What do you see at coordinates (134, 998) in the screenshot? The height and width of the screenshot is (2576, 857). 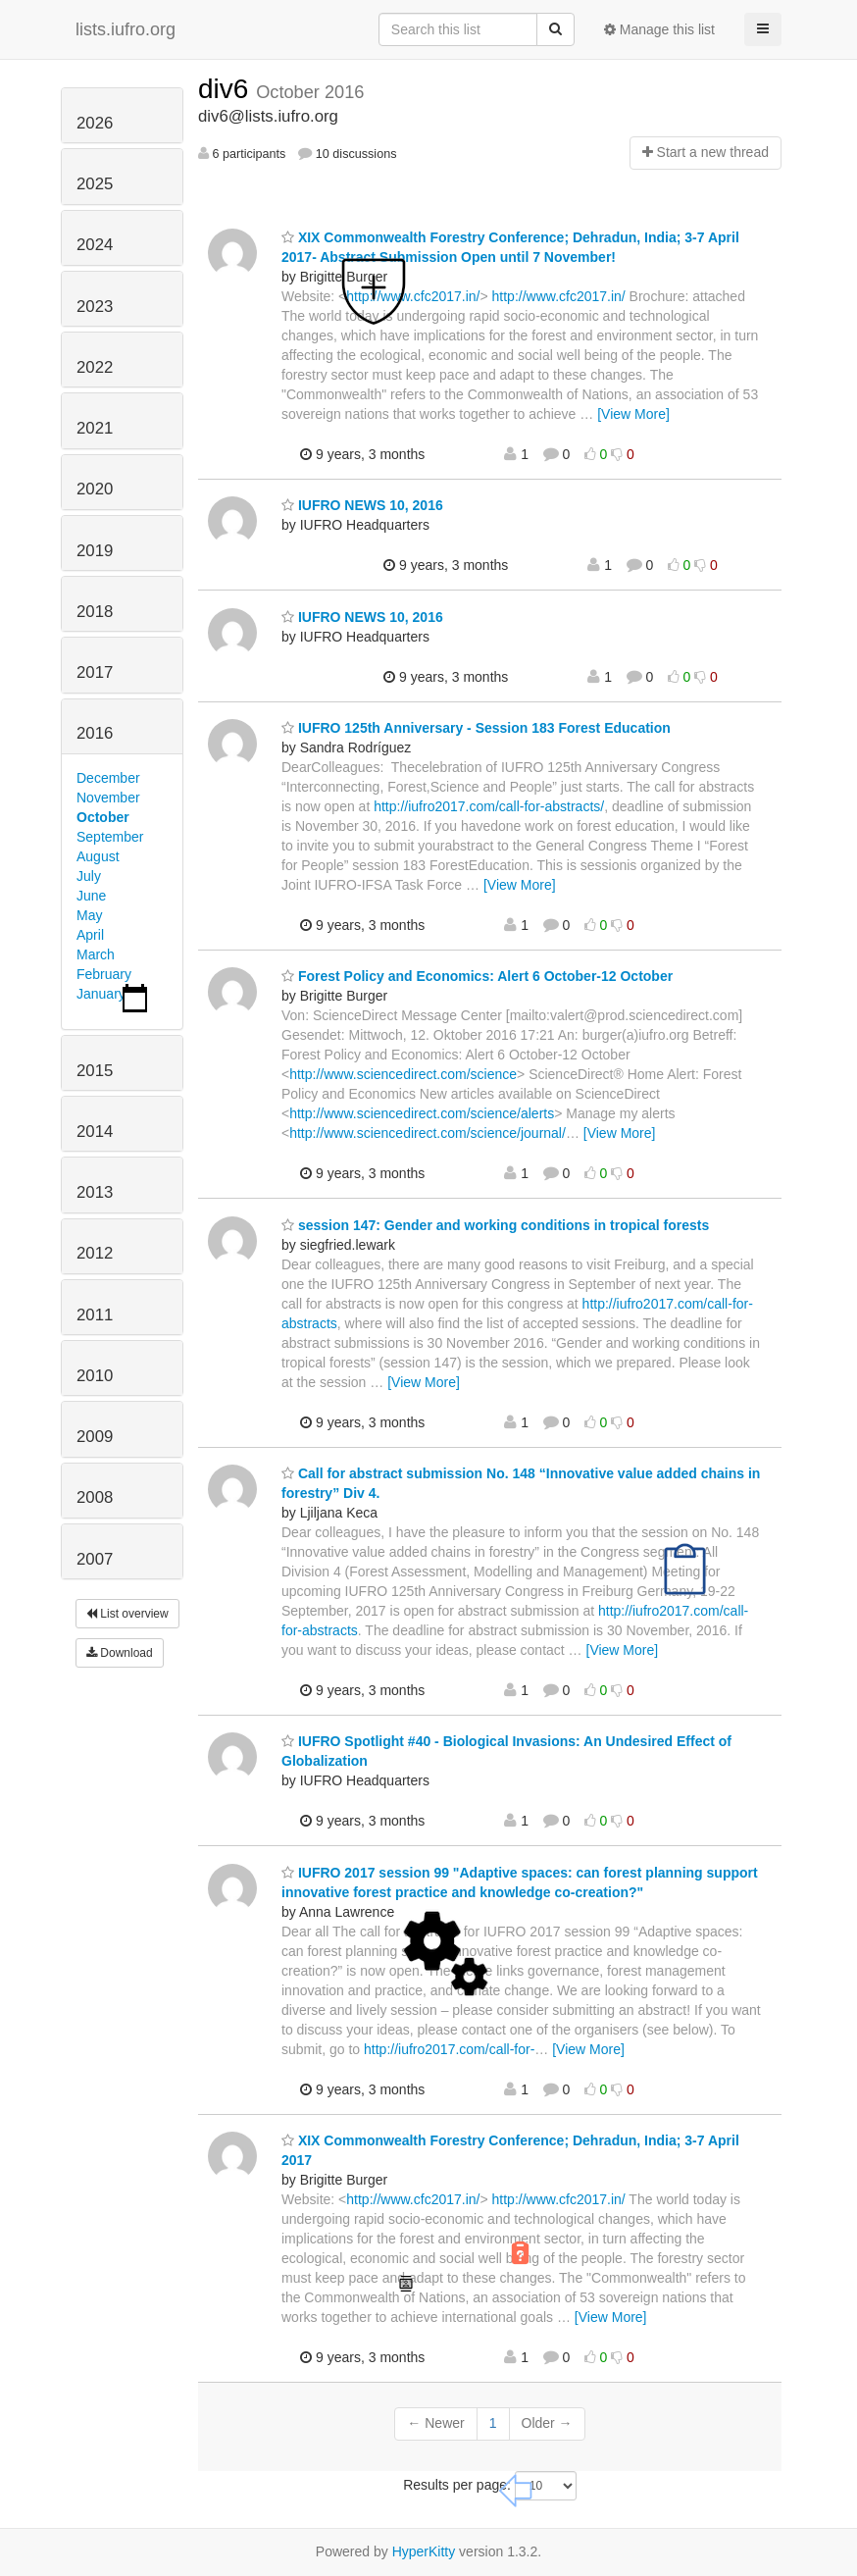 I see `view today's date` at bounding box center [134, 998].